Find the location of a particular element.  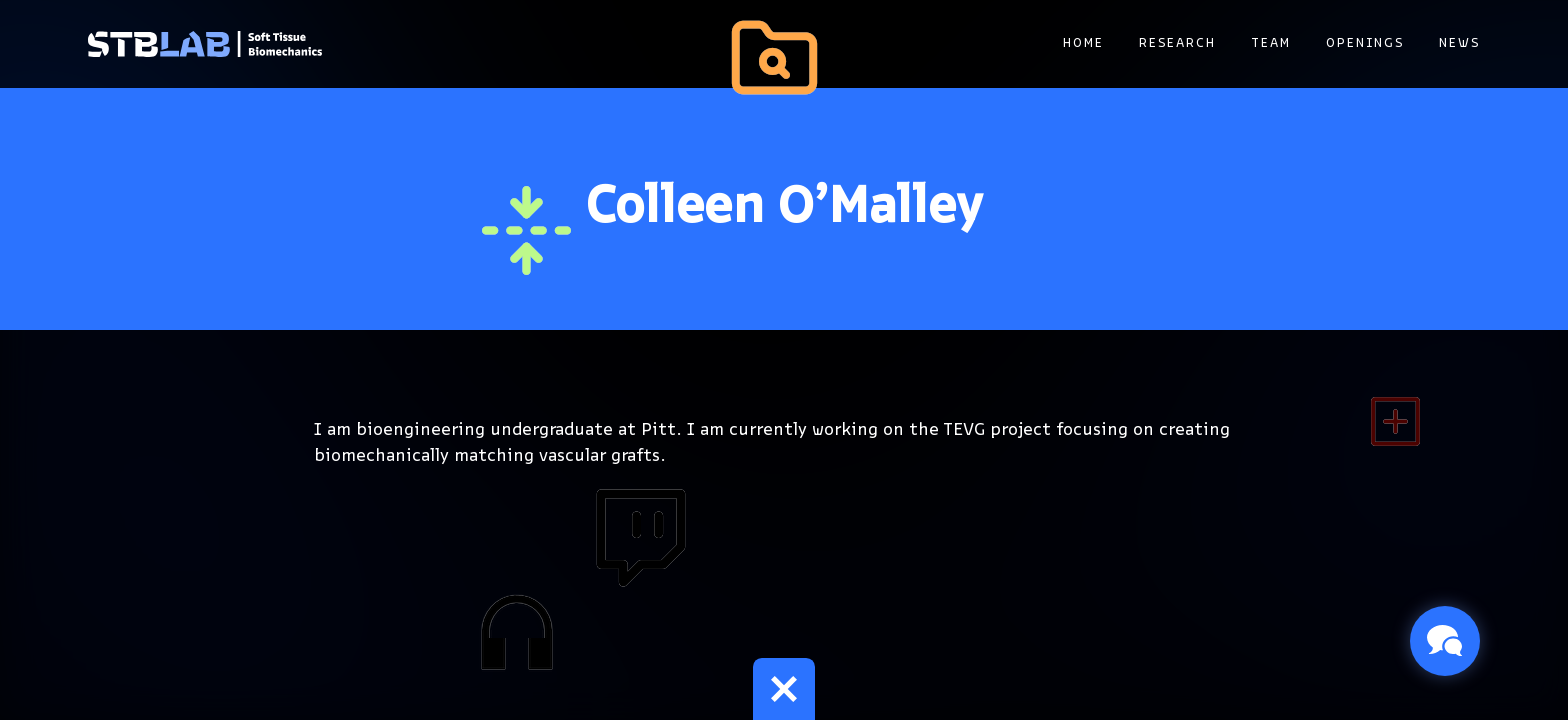

open Twitch app is located at coordinates (641, 538).